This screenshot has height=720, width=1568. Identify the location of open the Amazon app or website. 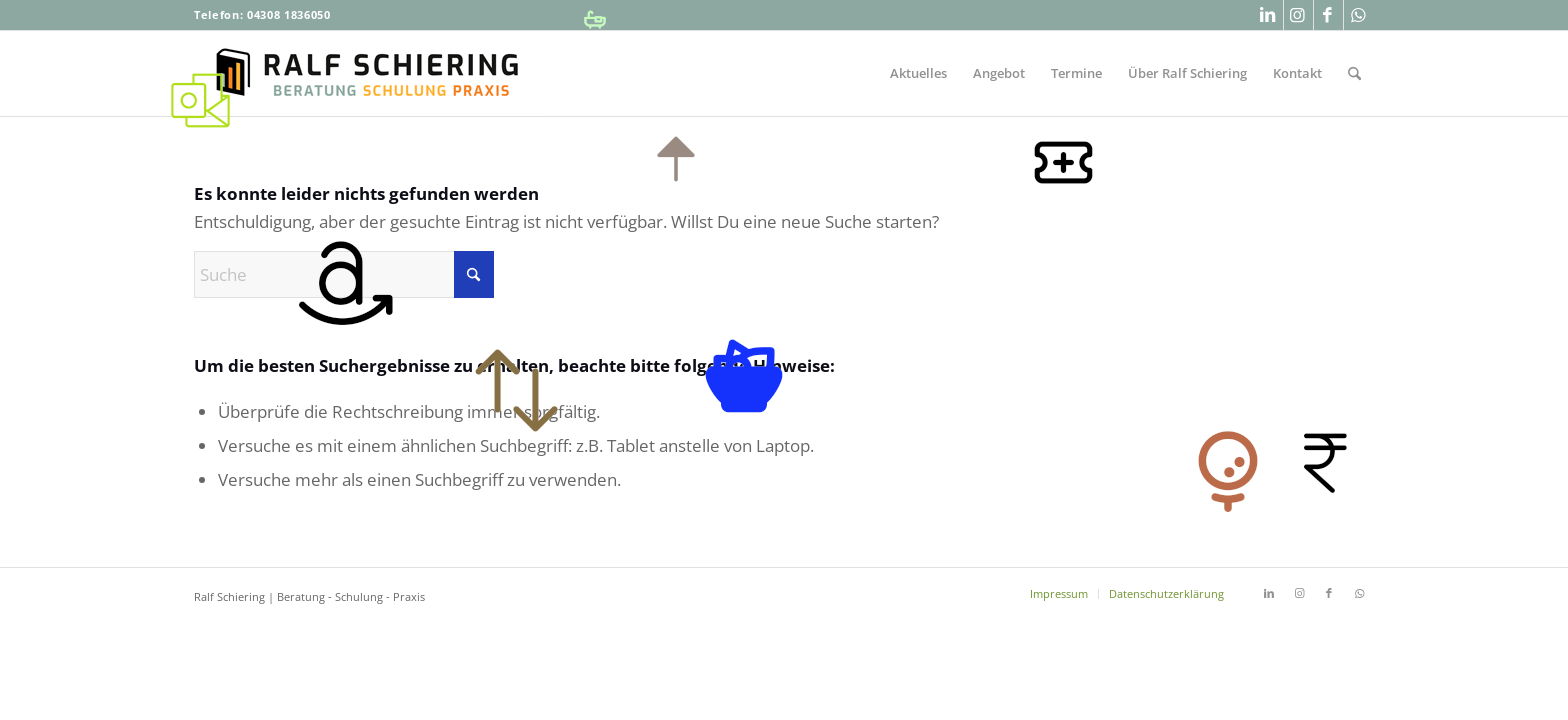
(342, 281).